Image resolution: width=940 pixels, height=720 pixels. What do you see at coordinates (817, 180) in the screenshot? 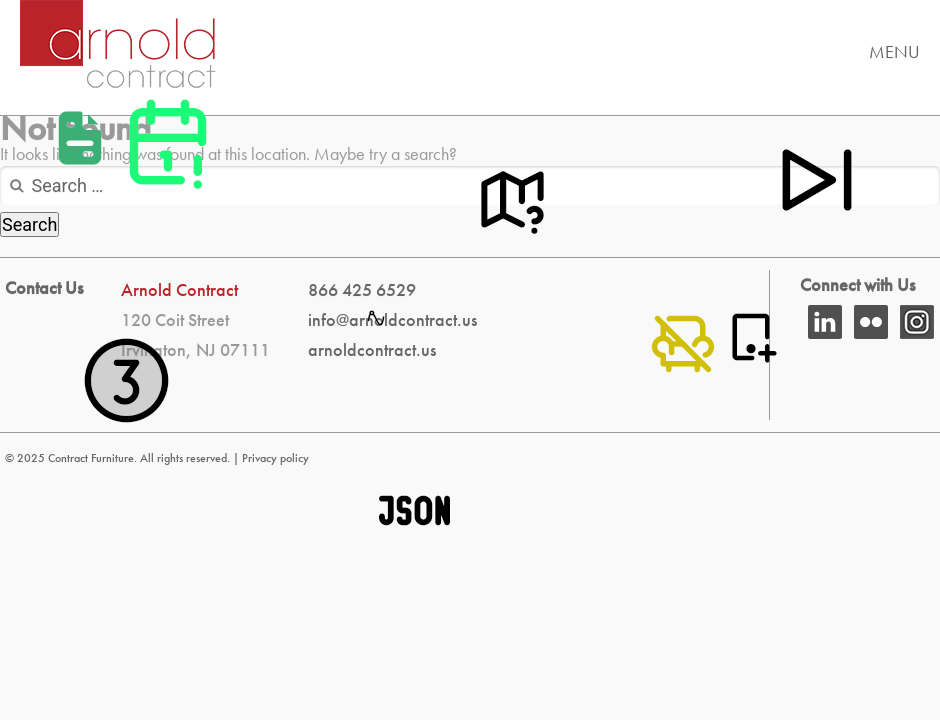
I see `skip to the next track` at bounding box center [817, 180].